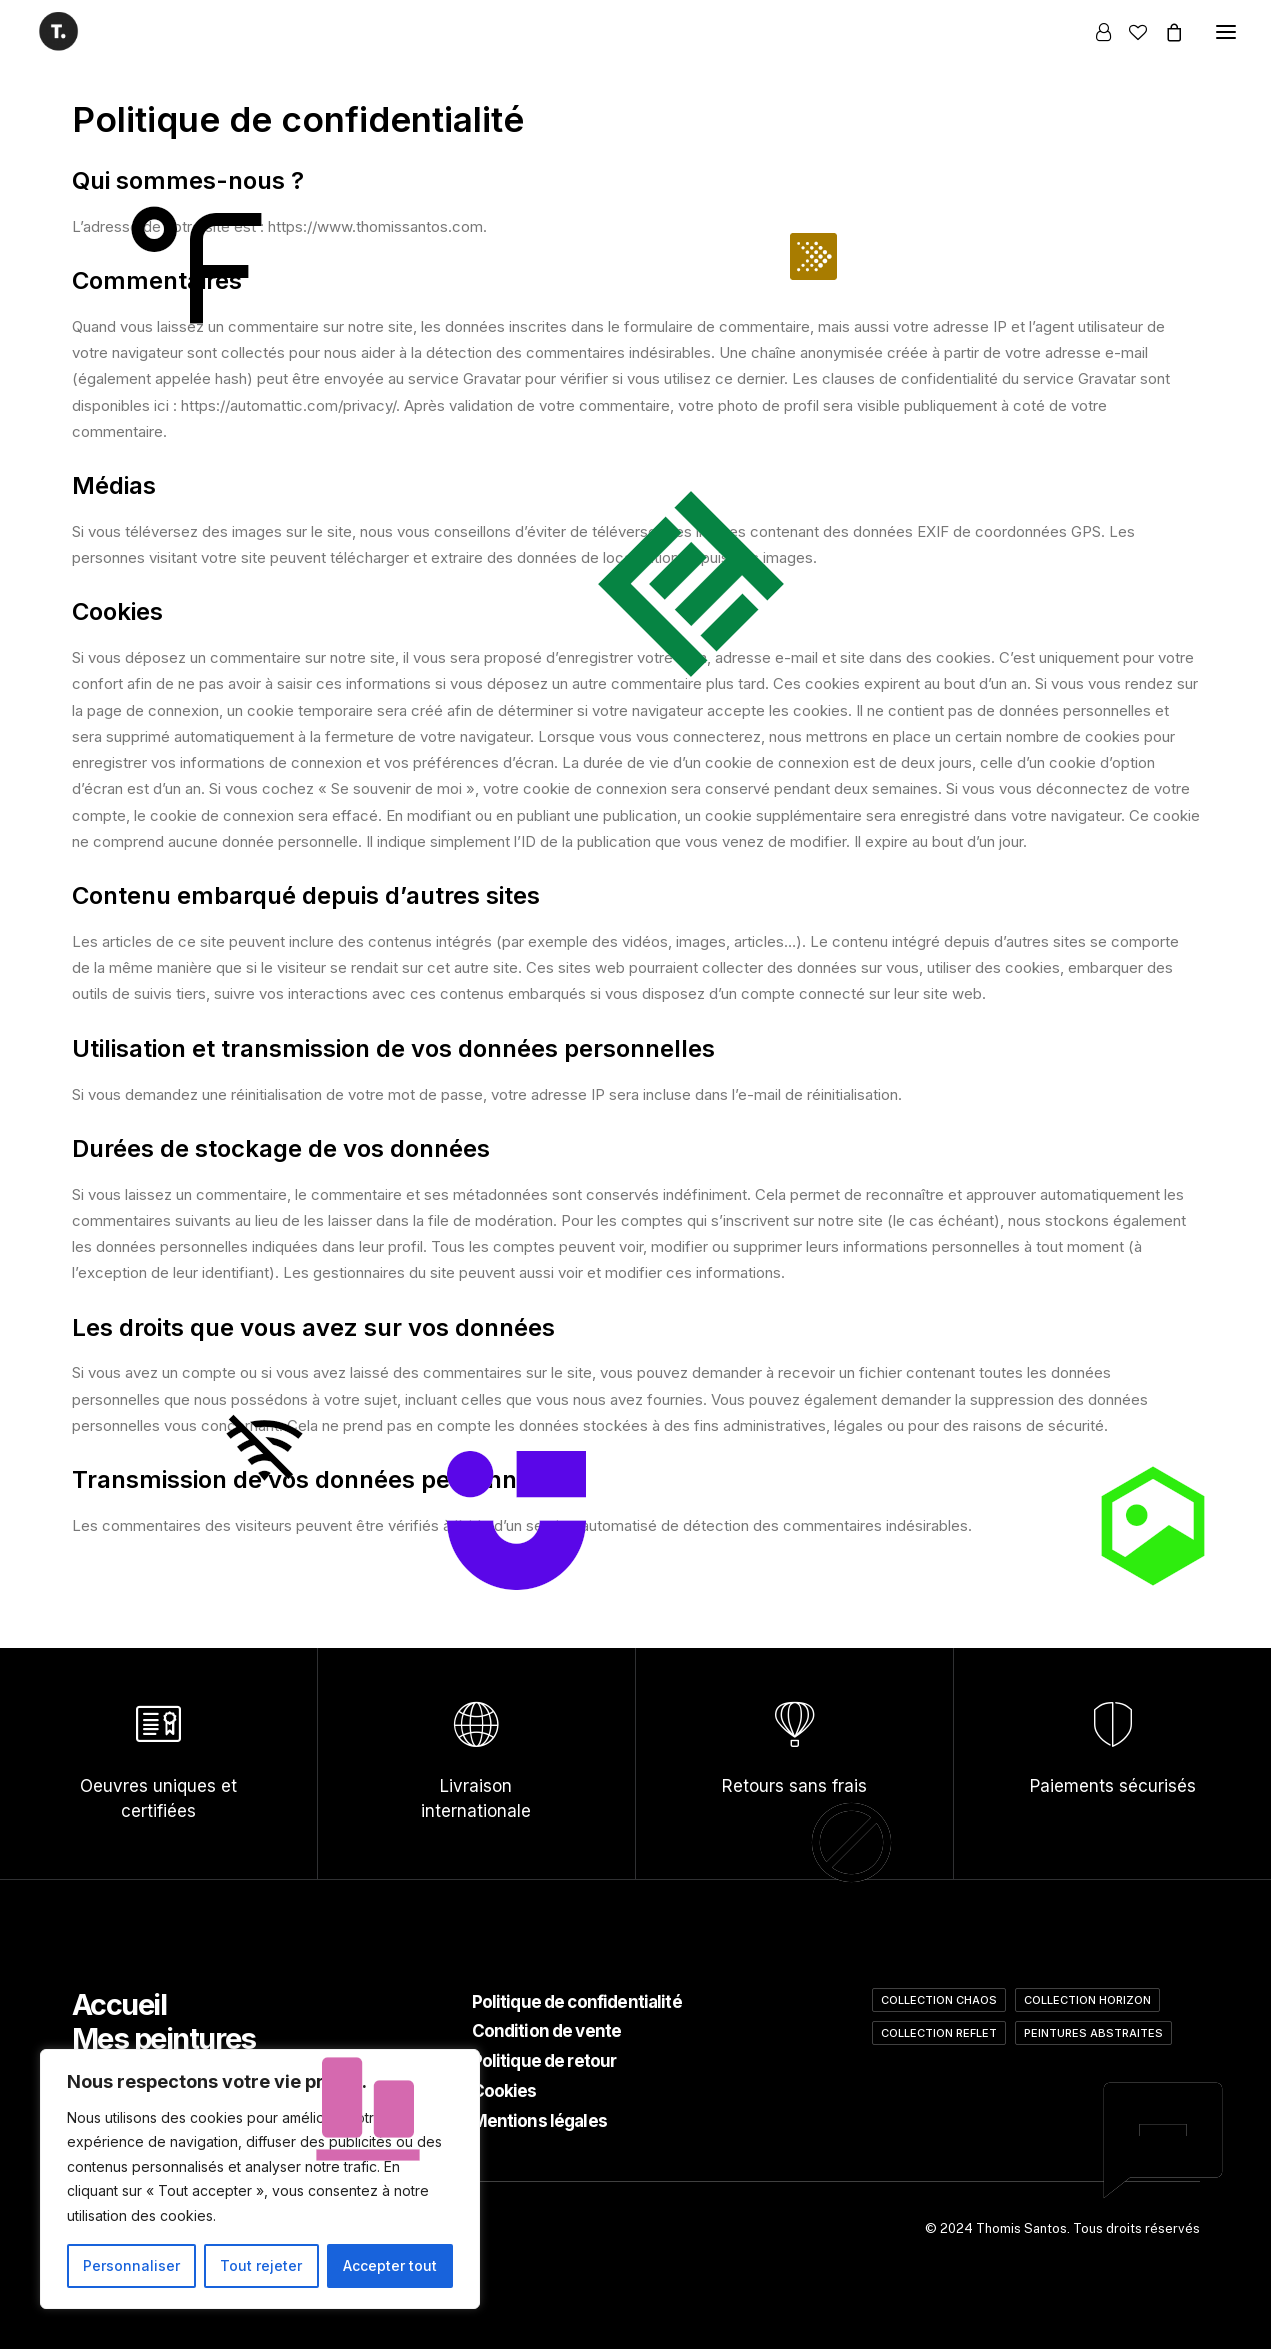  I want to click on indicates no wifi connection available, so click(264, 1450).